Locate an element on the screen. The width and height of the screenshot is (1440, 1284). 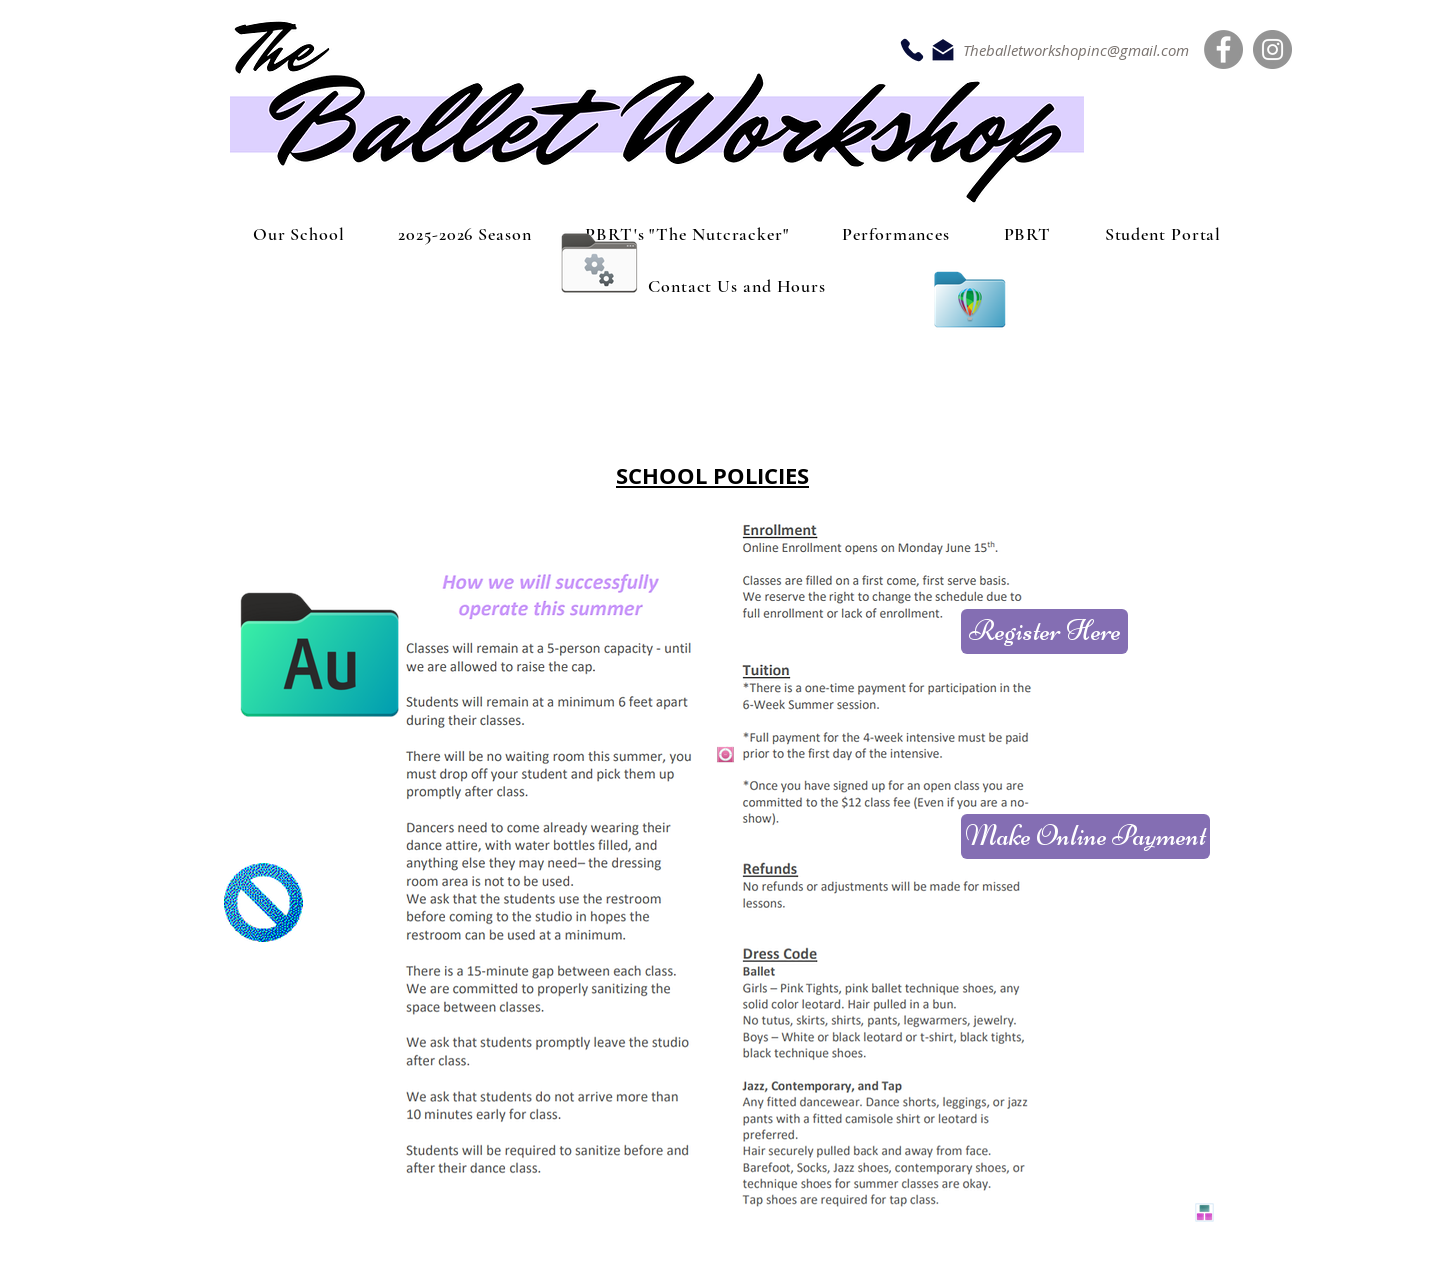
select all items in the current view is located at coordinates (1204, 1212).